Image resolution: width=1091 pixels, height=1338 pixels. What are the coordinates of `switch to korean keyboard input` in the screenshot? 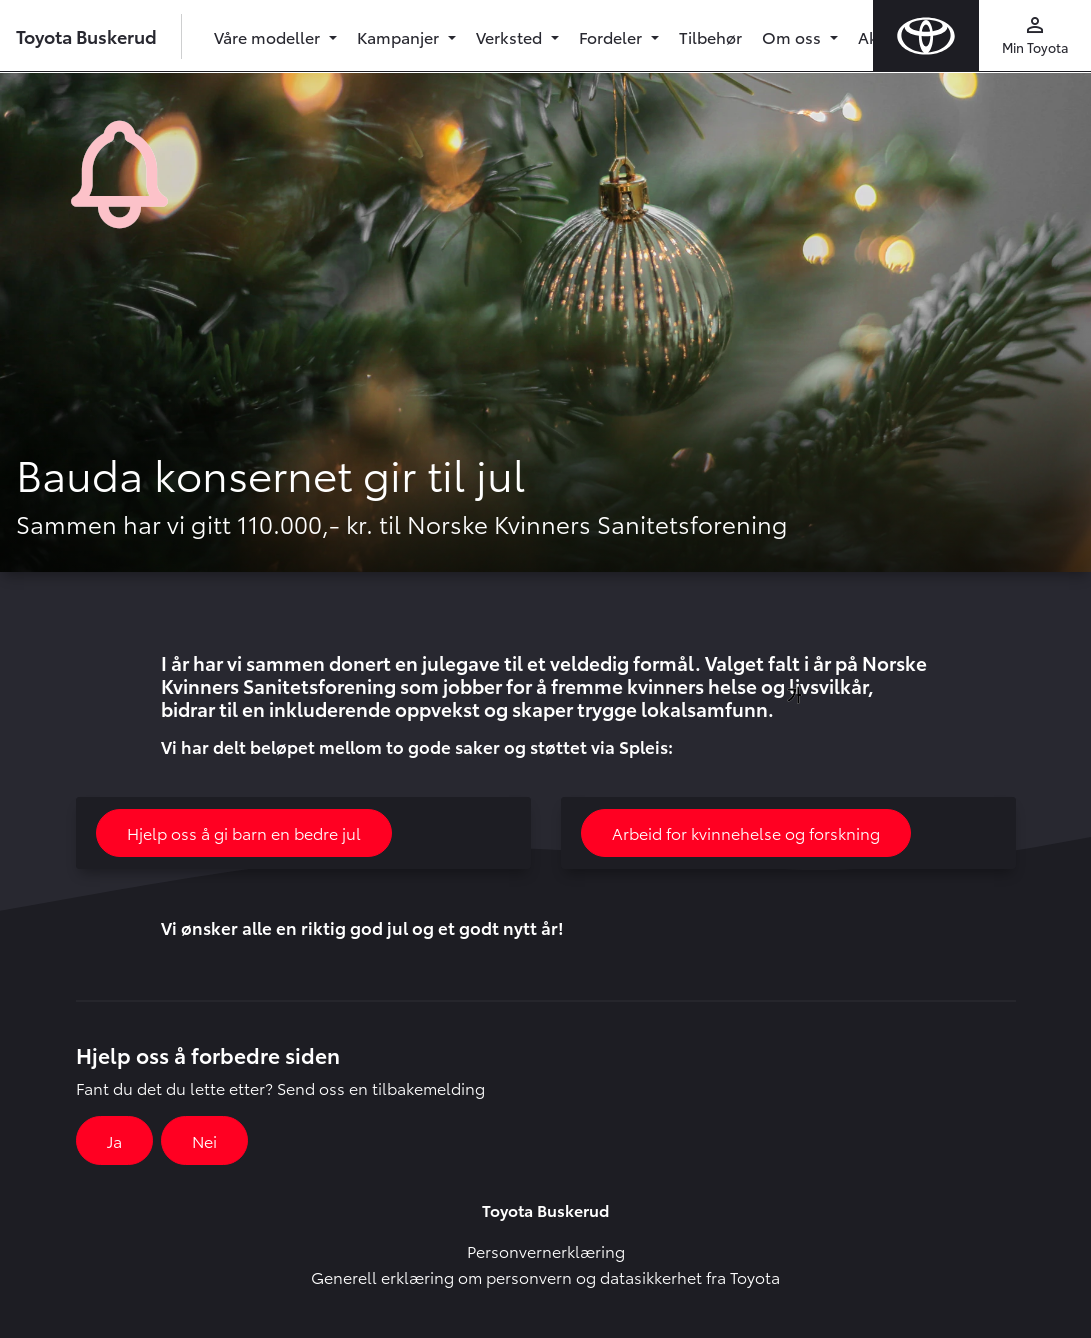 It's located at (794, 695).